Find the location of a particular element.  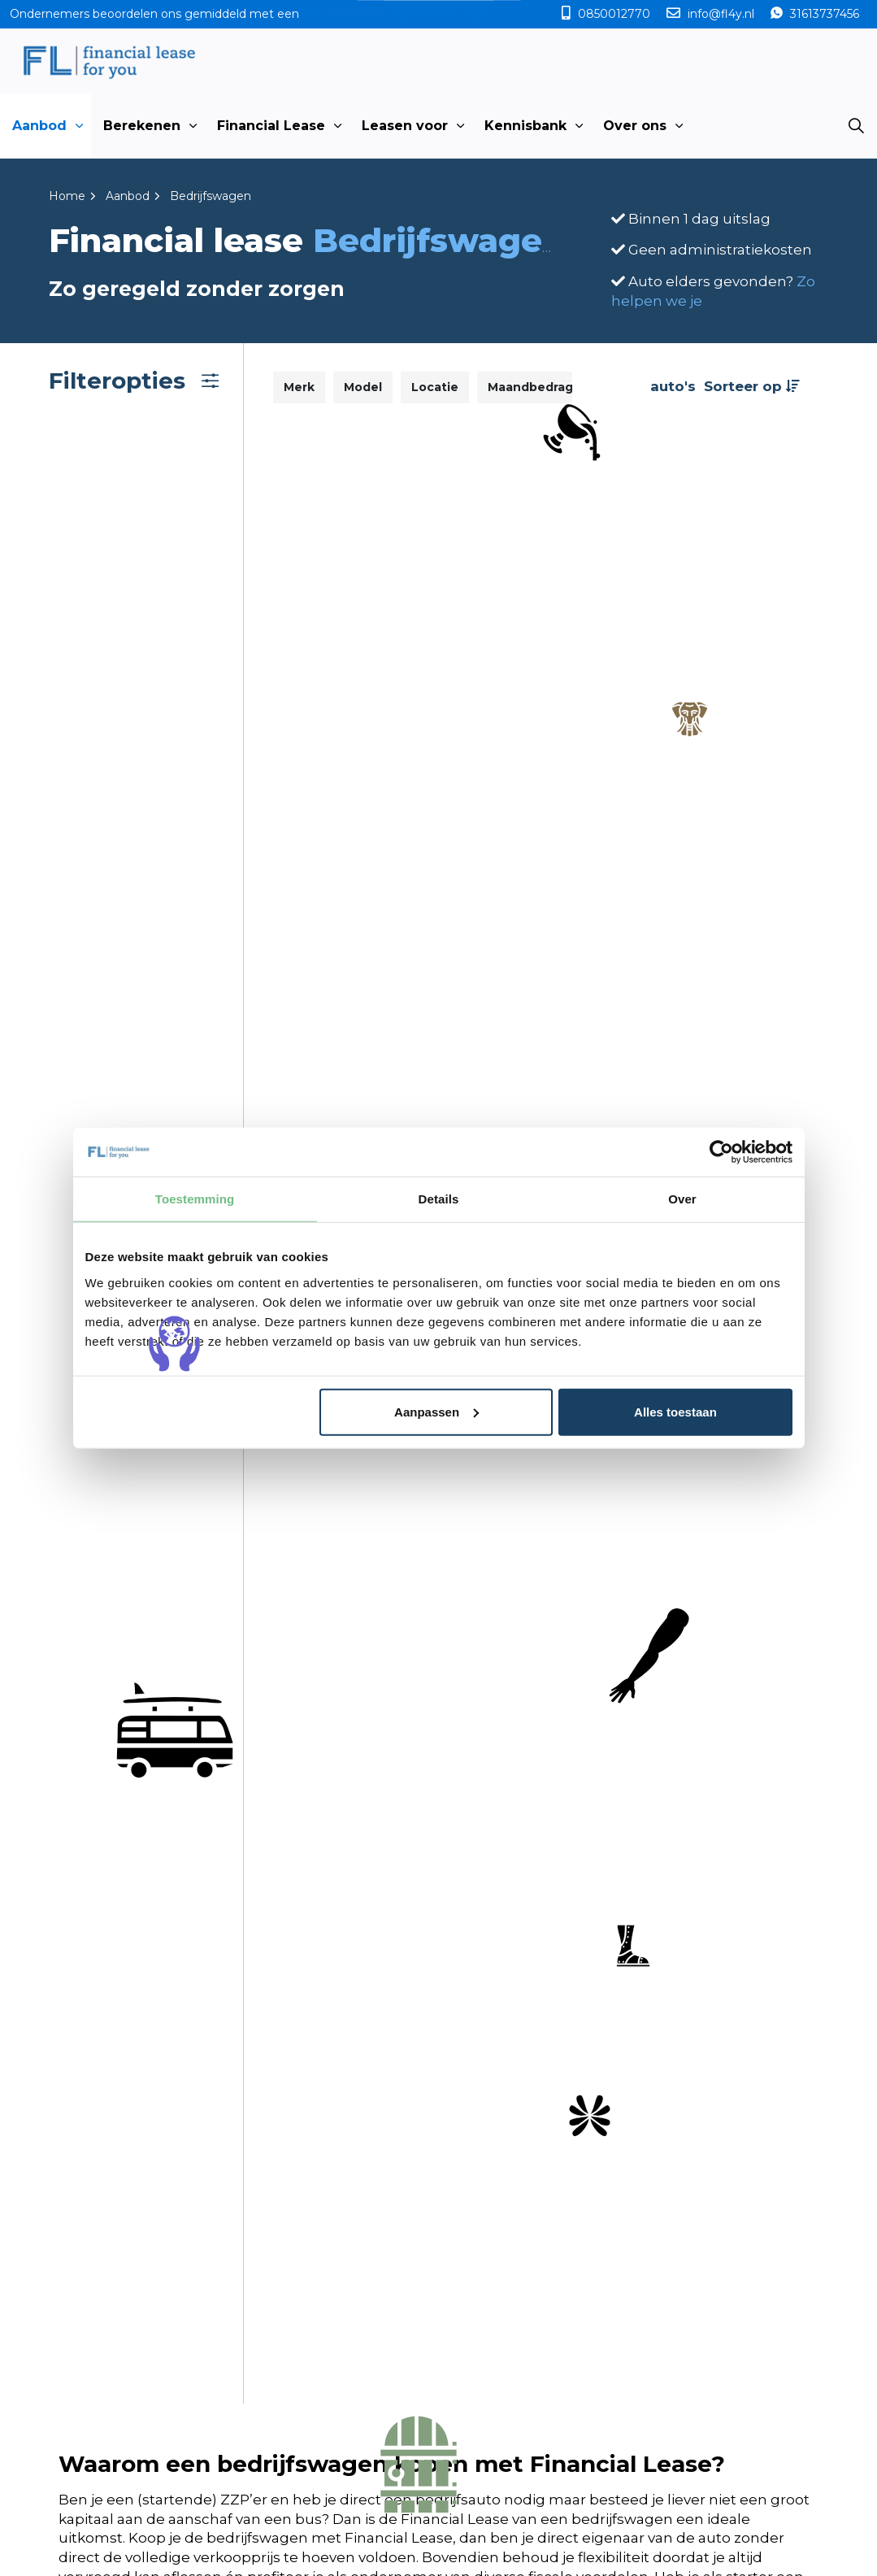

browse surf or beach-related activities is located at coordinates (175, 1725).